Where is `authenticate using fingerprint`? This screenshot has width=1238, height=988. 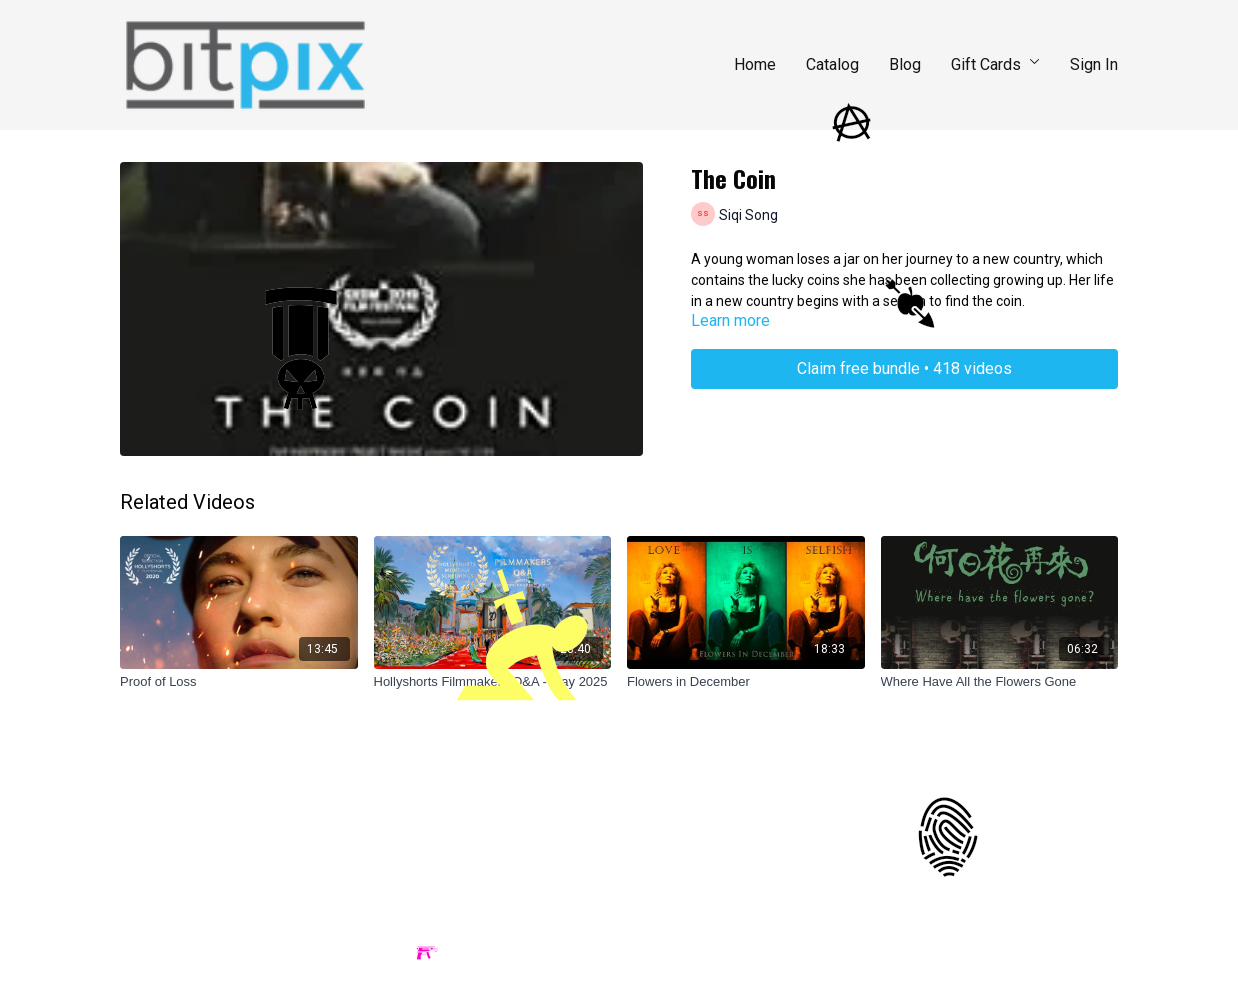 authenticate using fingerprint is located at coordinates (947, 836).